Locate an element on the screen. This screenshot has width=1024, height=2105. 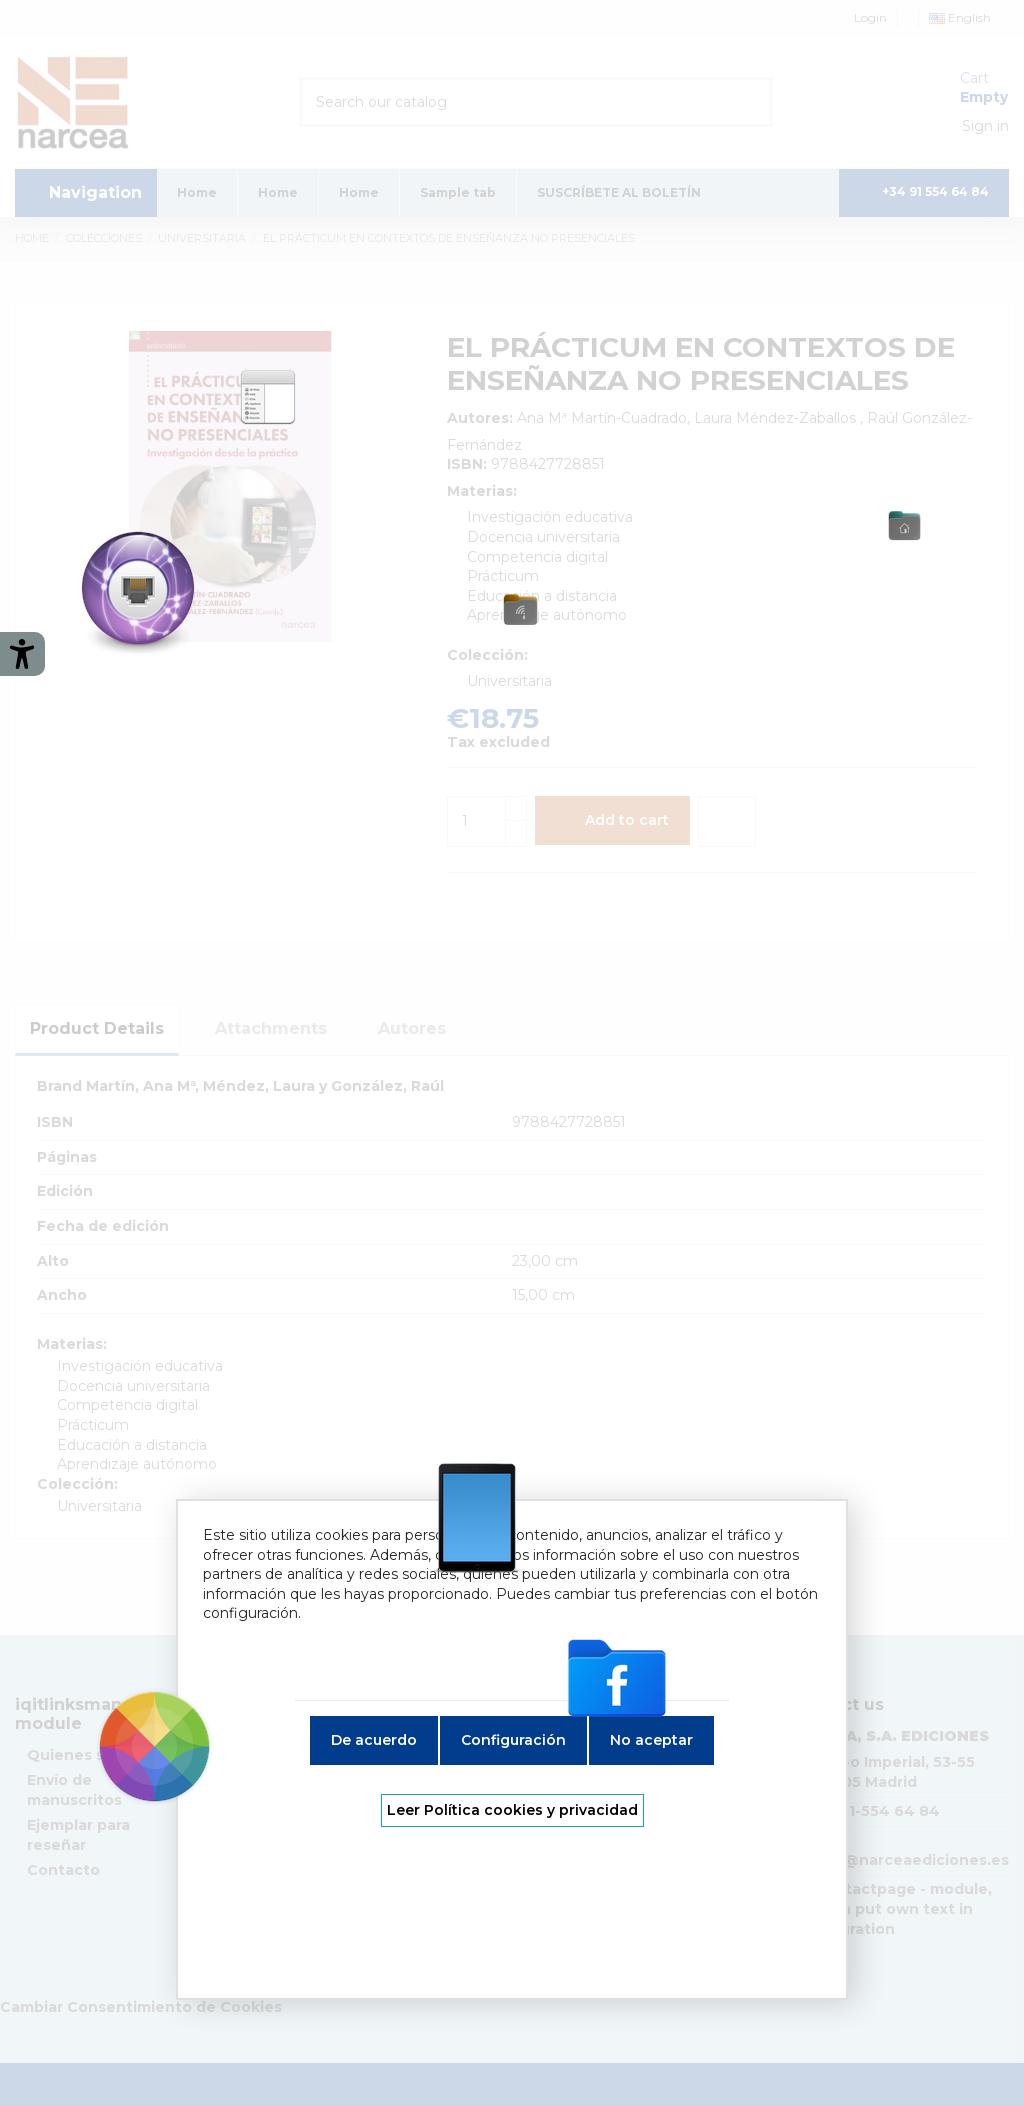
access your home folder is located at coordinates (904, 525).